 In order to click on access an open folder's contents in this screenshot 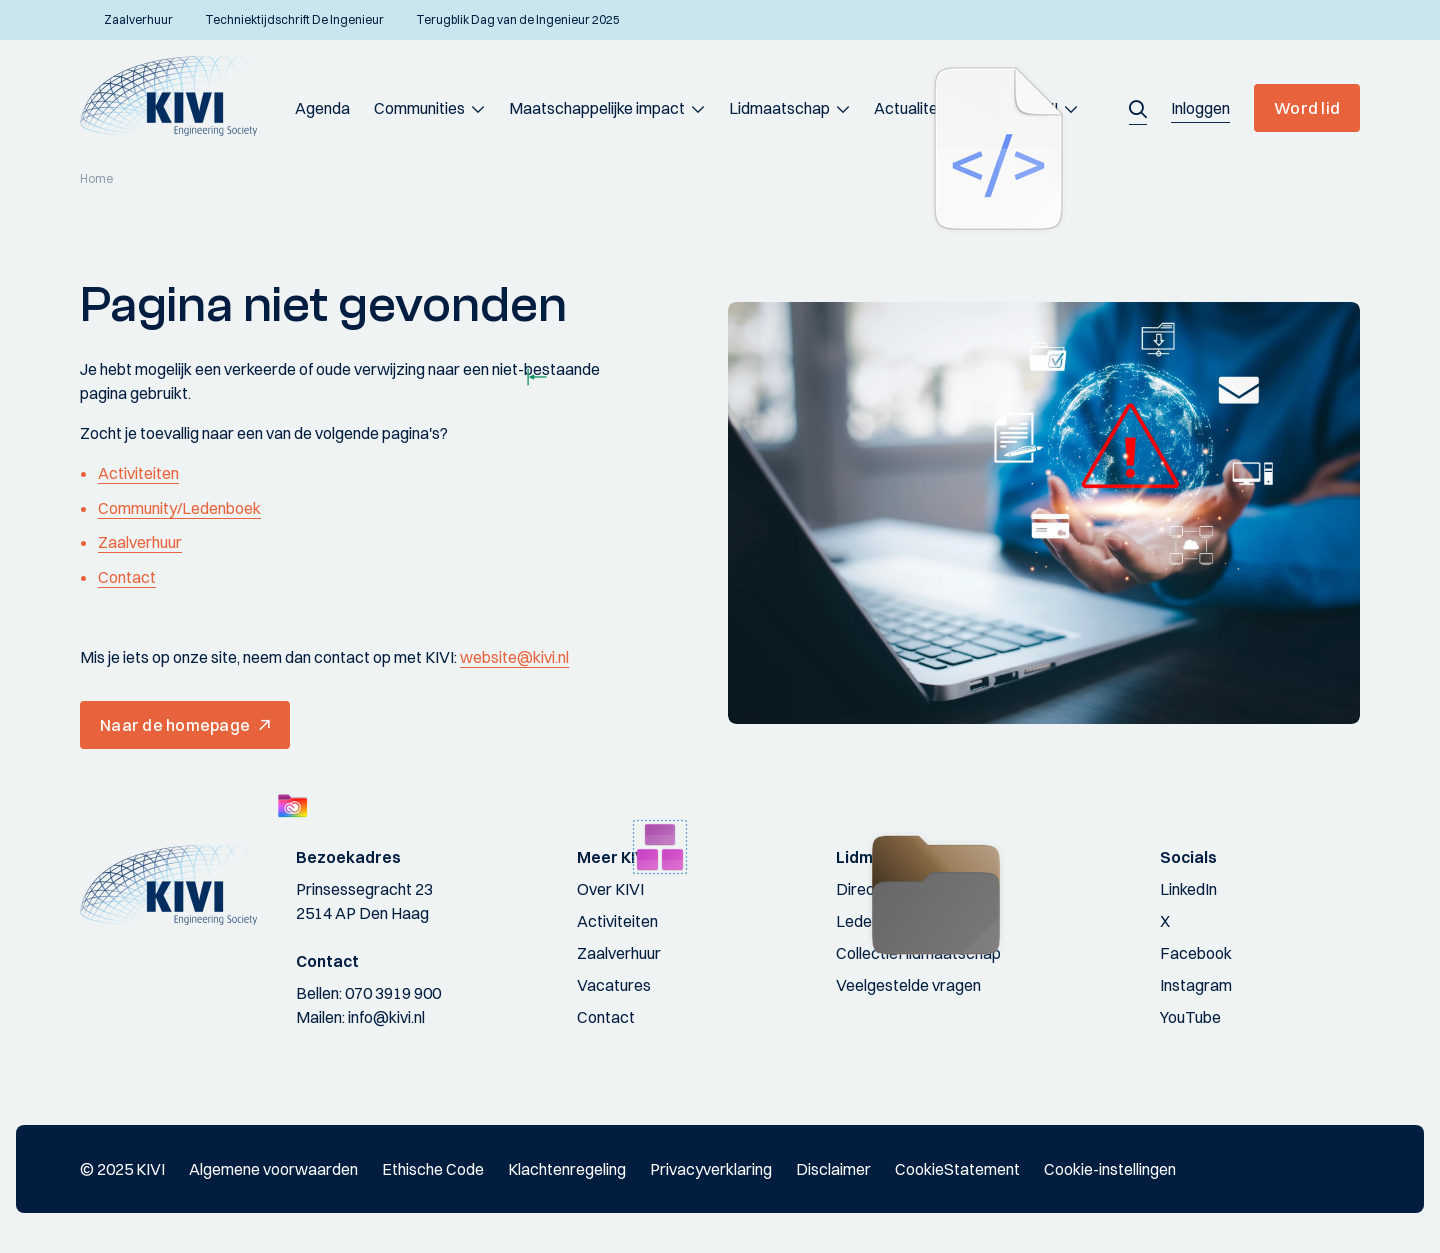, I will do `click(936, 895)`.